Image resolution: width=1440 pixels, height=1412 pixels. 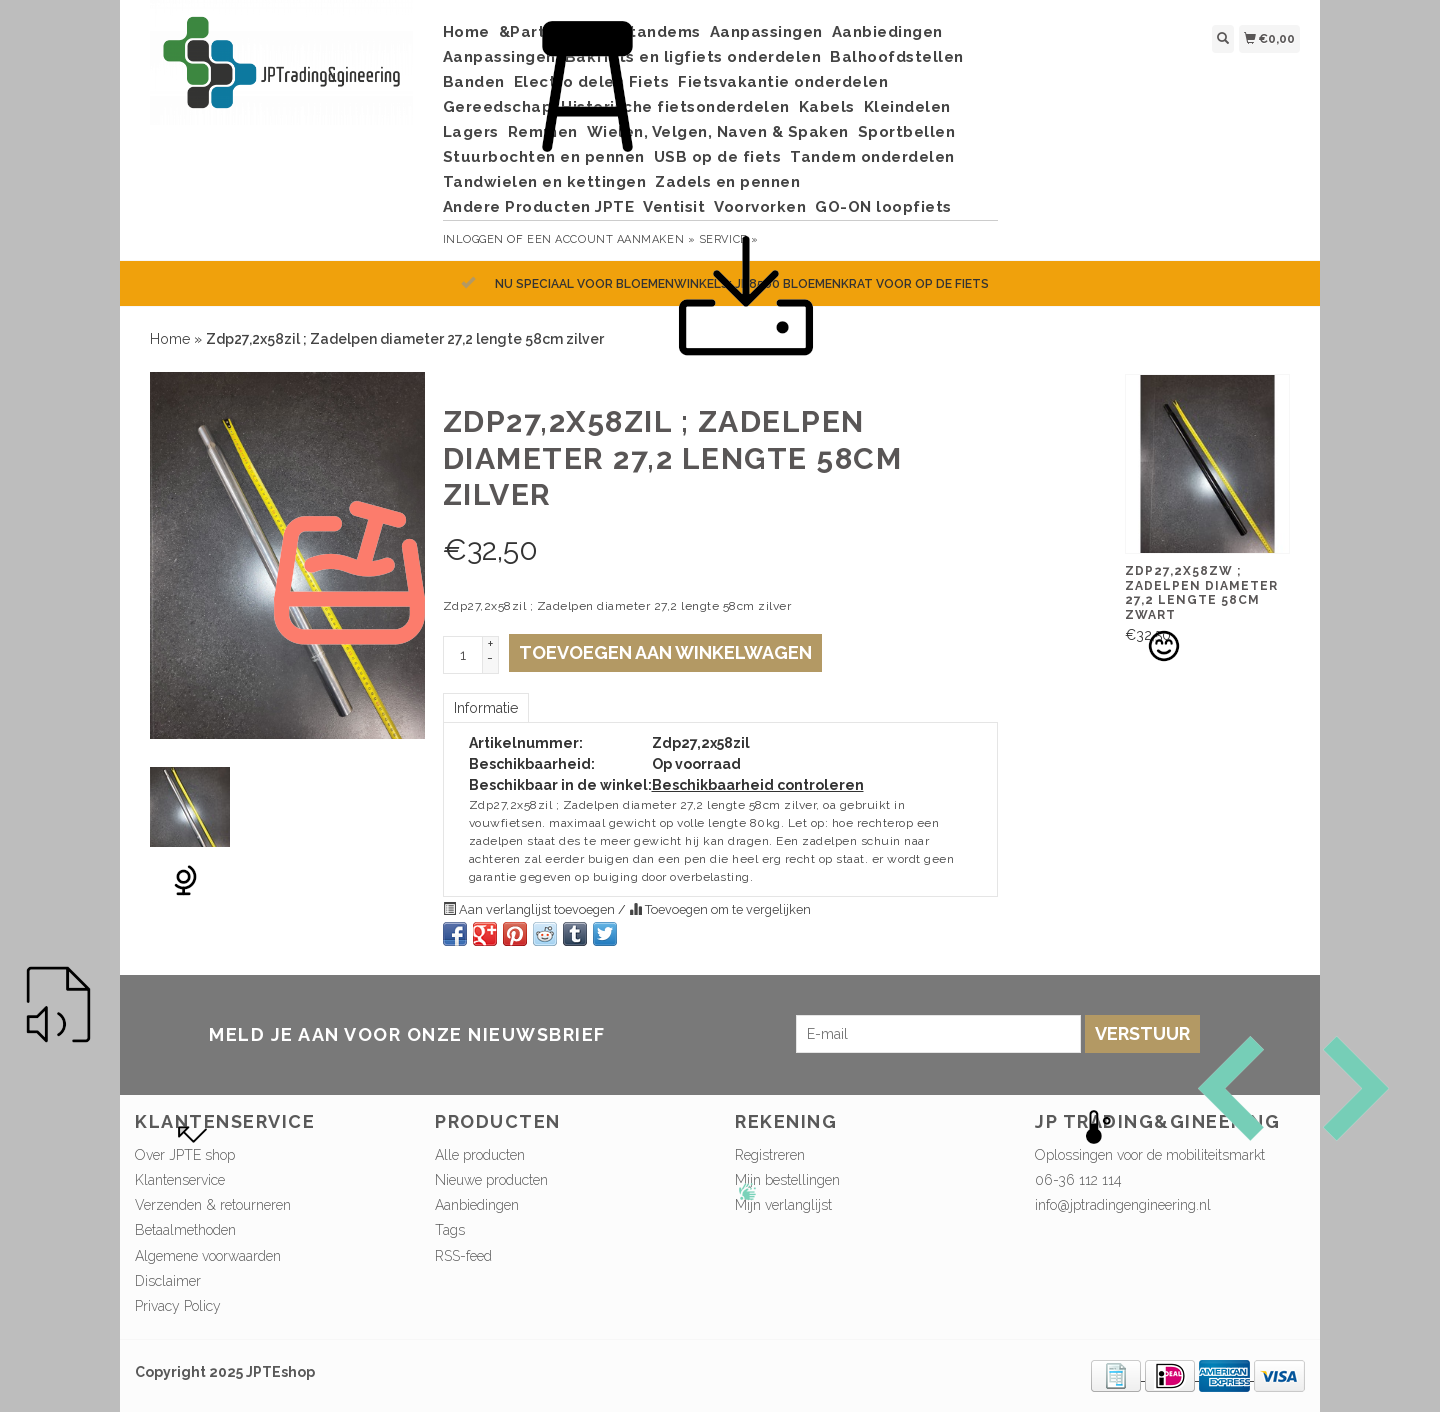 I want to click on access global or international settings, so click(x=185, y=881).